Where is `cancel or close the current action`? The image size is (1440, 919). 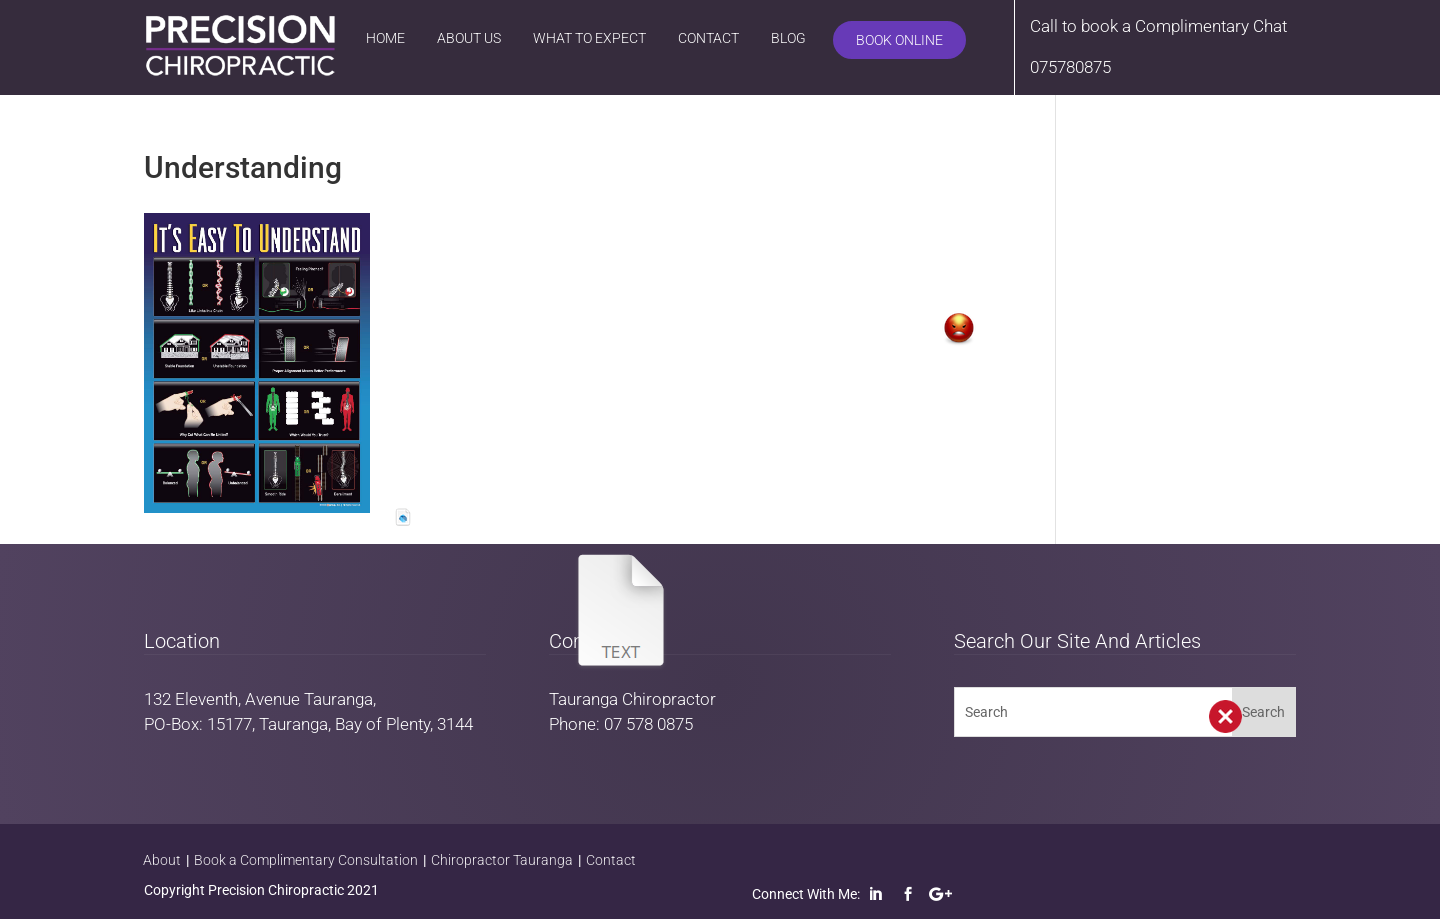
cancel or close the current action is located at coordinates (1225, 716).